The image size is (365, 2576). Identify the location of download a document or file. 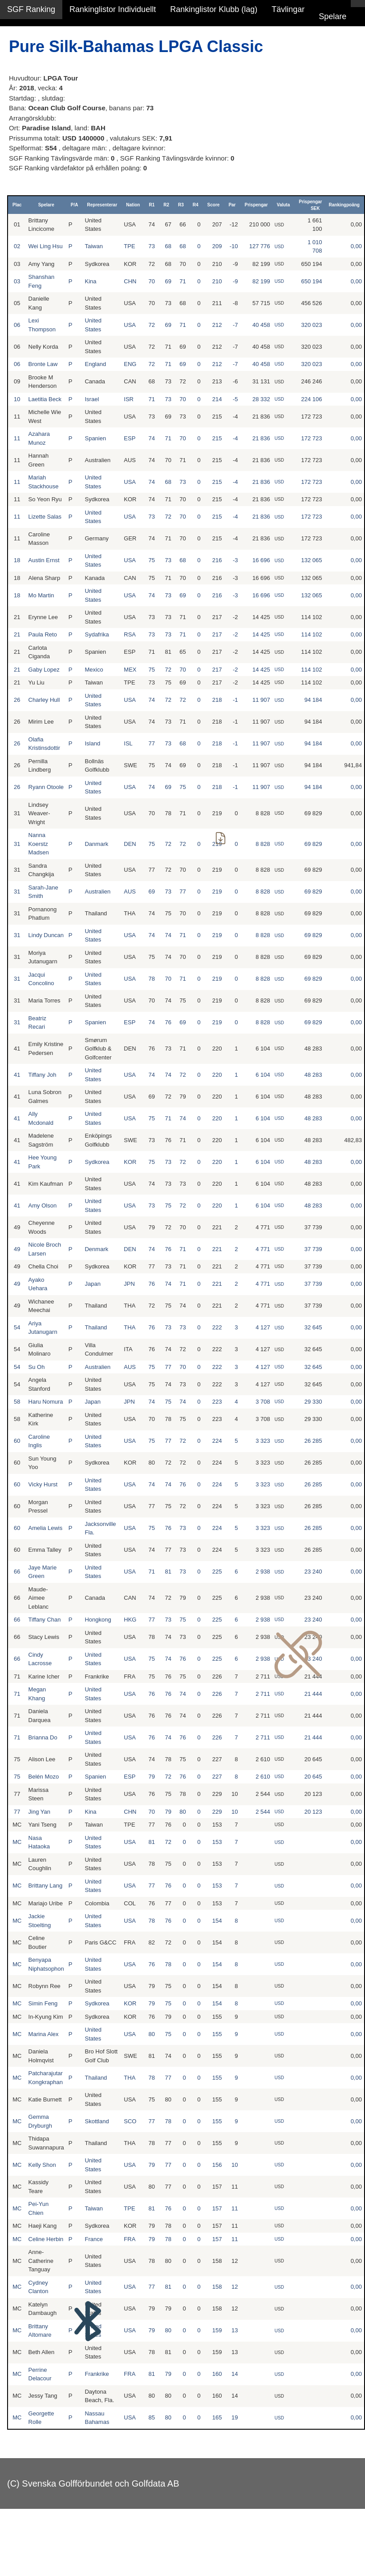
(220, 838).